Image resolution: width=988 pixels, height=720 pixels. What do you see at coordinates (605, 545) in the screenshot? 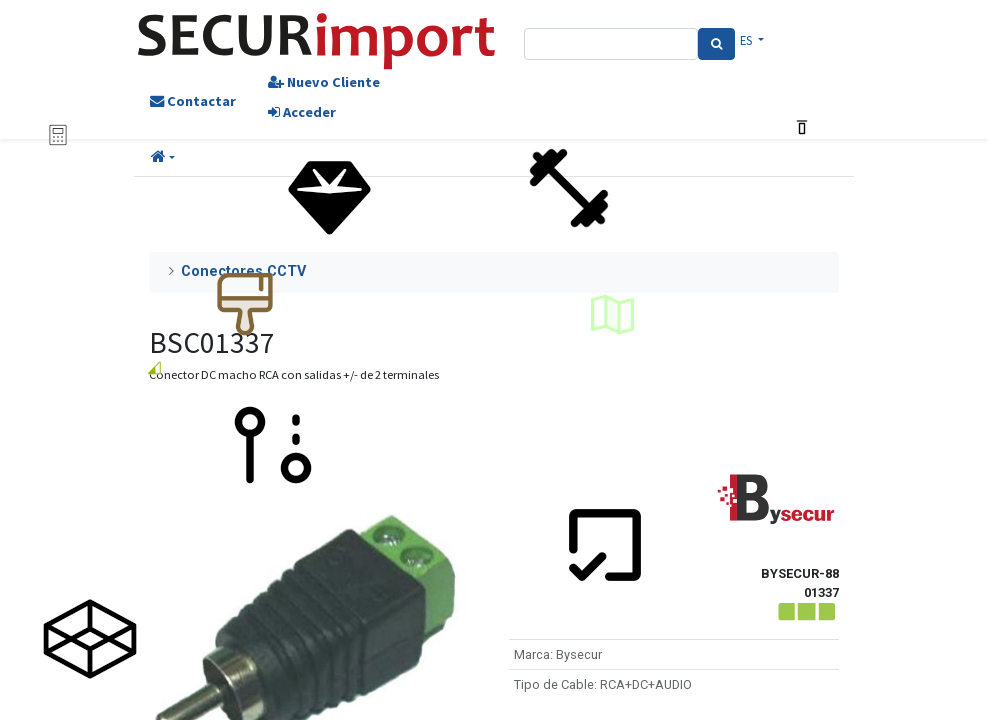
I see `mark task as complete` at bounding box center [605, 545].